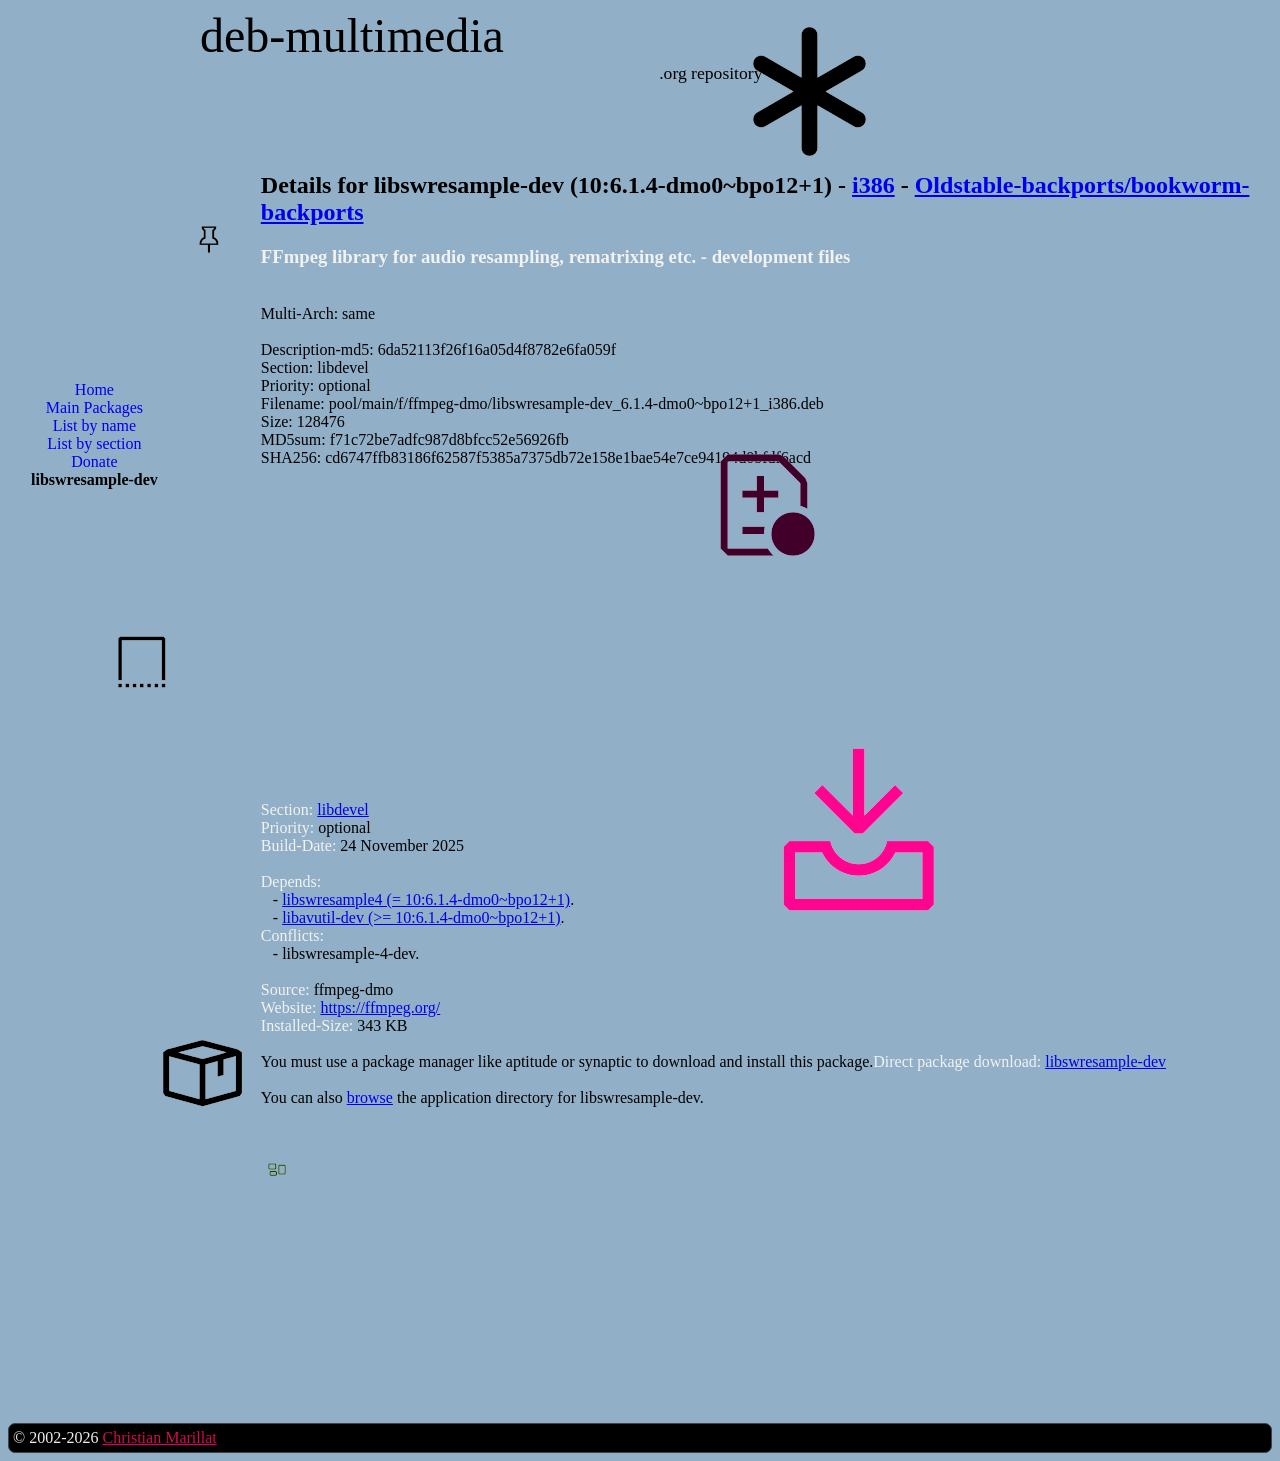 The height and width of the screenshot is (1461, 1280). Describe the element at coordinates (277, 1169) in the screenshot. I see `view grouped elements or layouts` at that location.